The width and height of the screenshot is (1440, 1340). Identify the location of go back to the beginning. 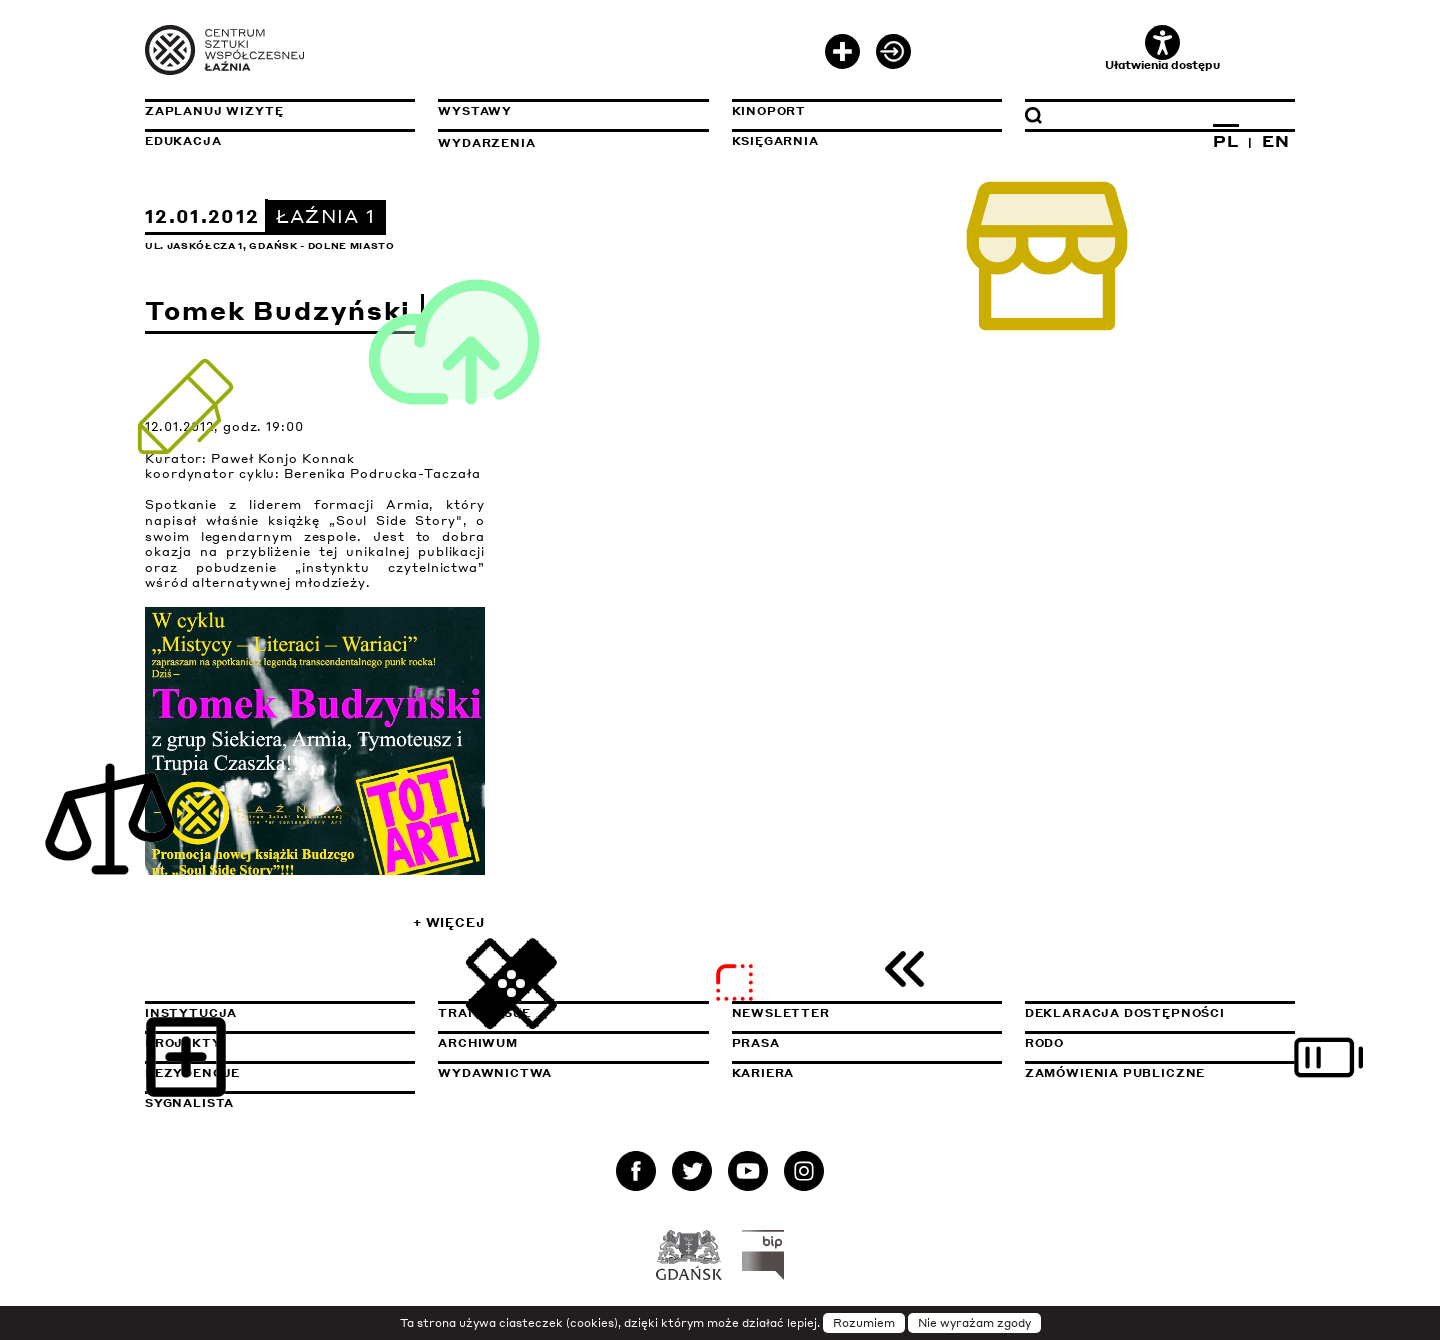
(906, 969).